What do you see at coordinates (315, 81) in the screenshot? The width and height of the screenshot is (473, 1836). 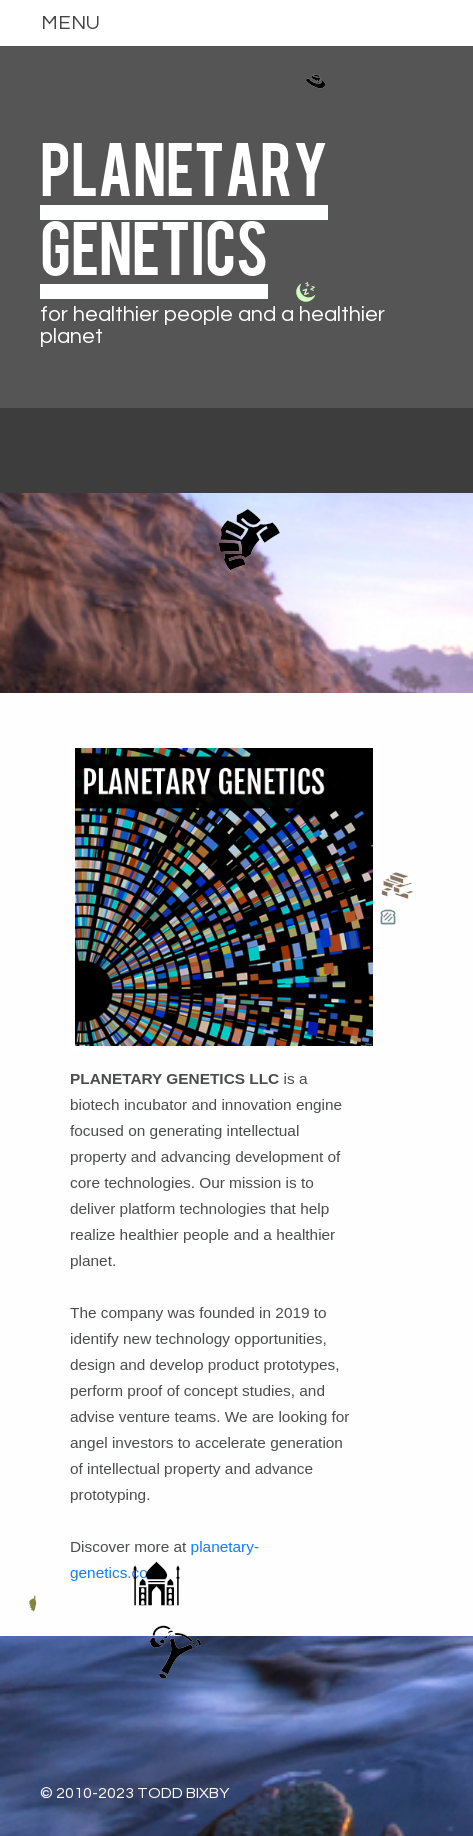 I see `select outback or safari hat accessory` at bounding box center [315, 81].